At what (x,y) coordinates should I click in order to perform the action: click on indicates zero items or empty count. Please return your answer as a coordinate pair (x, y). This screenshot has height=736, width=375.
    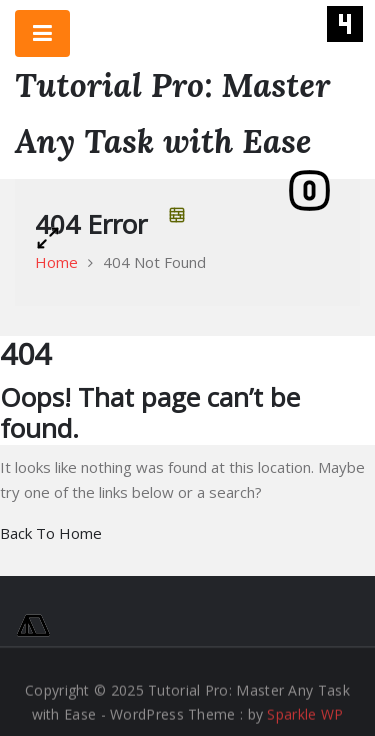
    Looking at the image, I should click on (309, 190).